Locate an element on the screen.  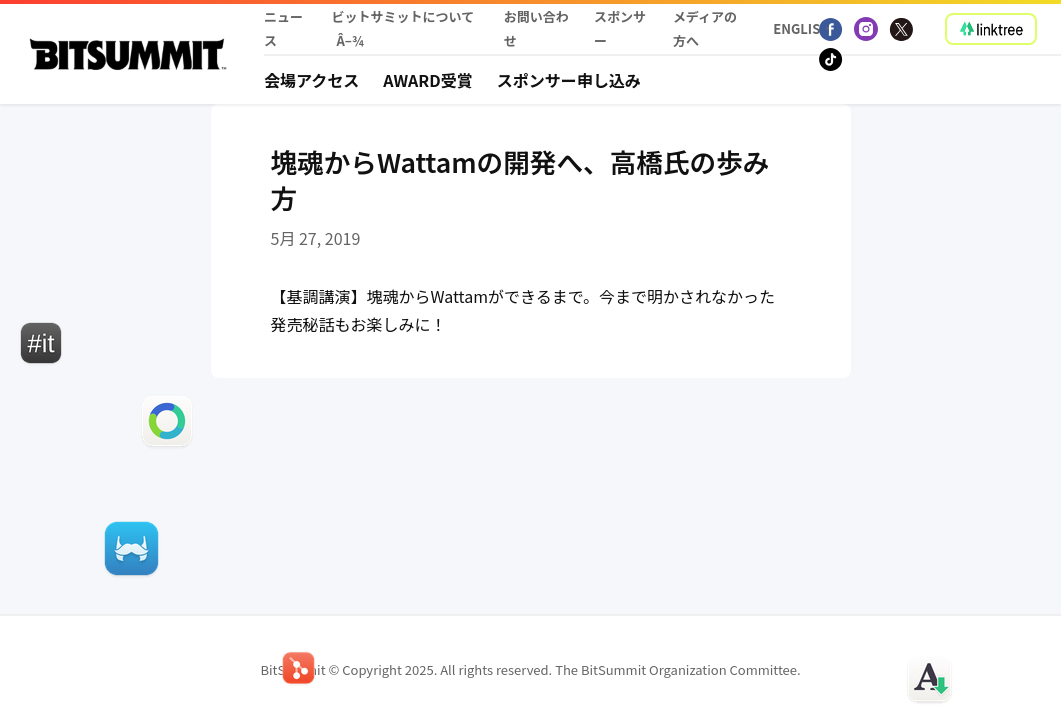
configure git version control settings is located at coordinates (298, 668).